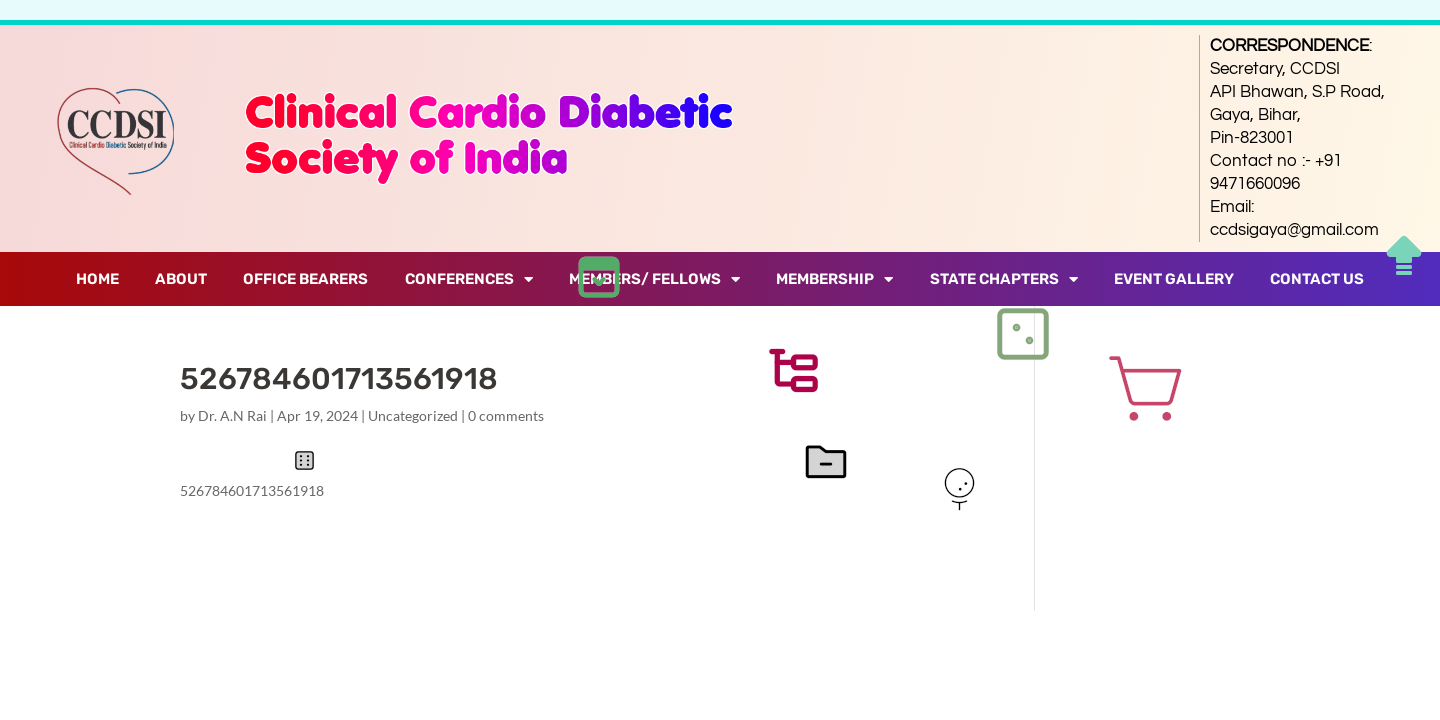  Describe the element at coordinates (1146, 388) in the screenshot. I see `view your shopping cart` at that location.